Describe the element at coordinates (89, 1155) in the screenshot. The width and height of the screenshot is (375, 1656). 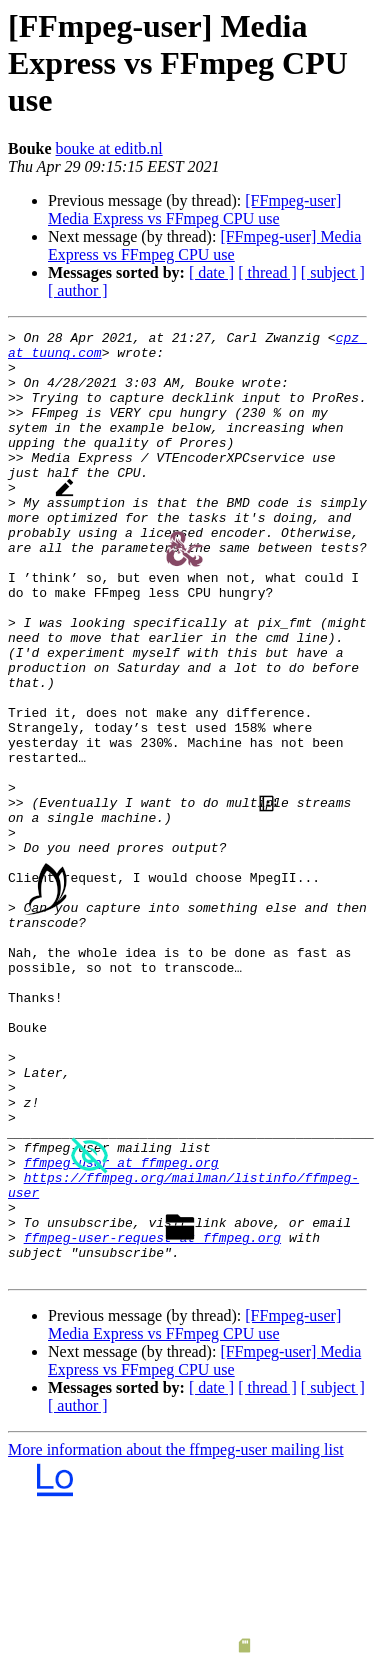
I see `hide password or sensitive content` at that location.